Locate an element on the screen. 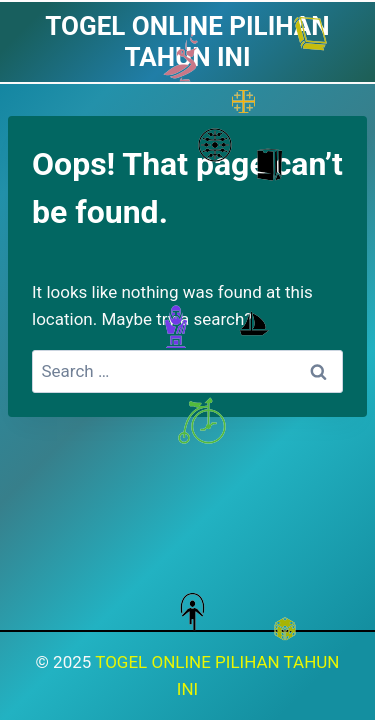 This screenshot has height=720, width=375. access sailing or boating activities is located at coordinates (254, 323).